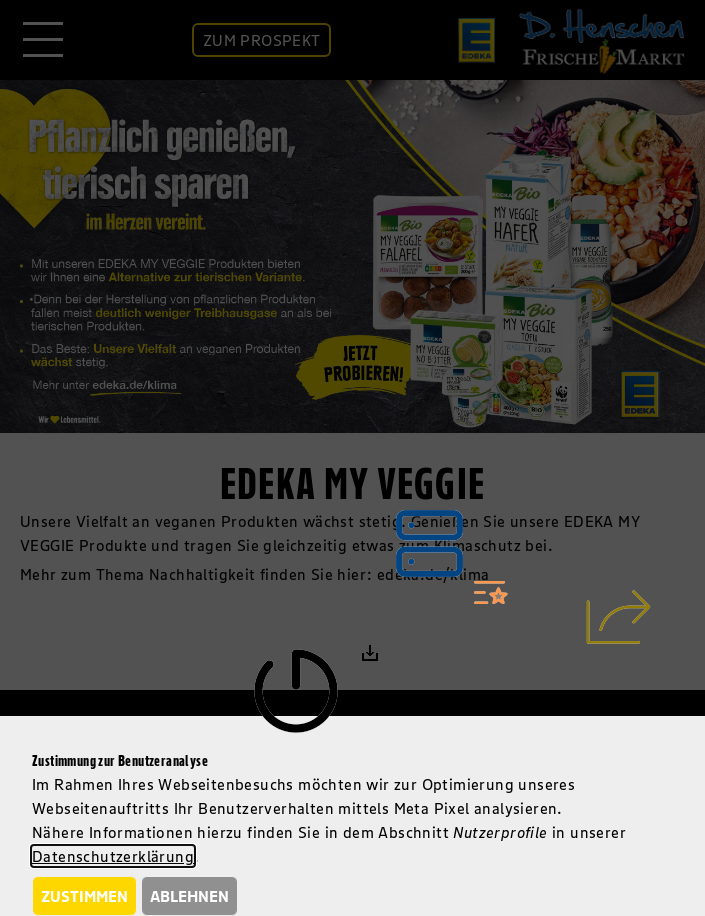 The height and width of the screenshot is (916, 705). I want to click on access server settings or status, so click(429, 543).